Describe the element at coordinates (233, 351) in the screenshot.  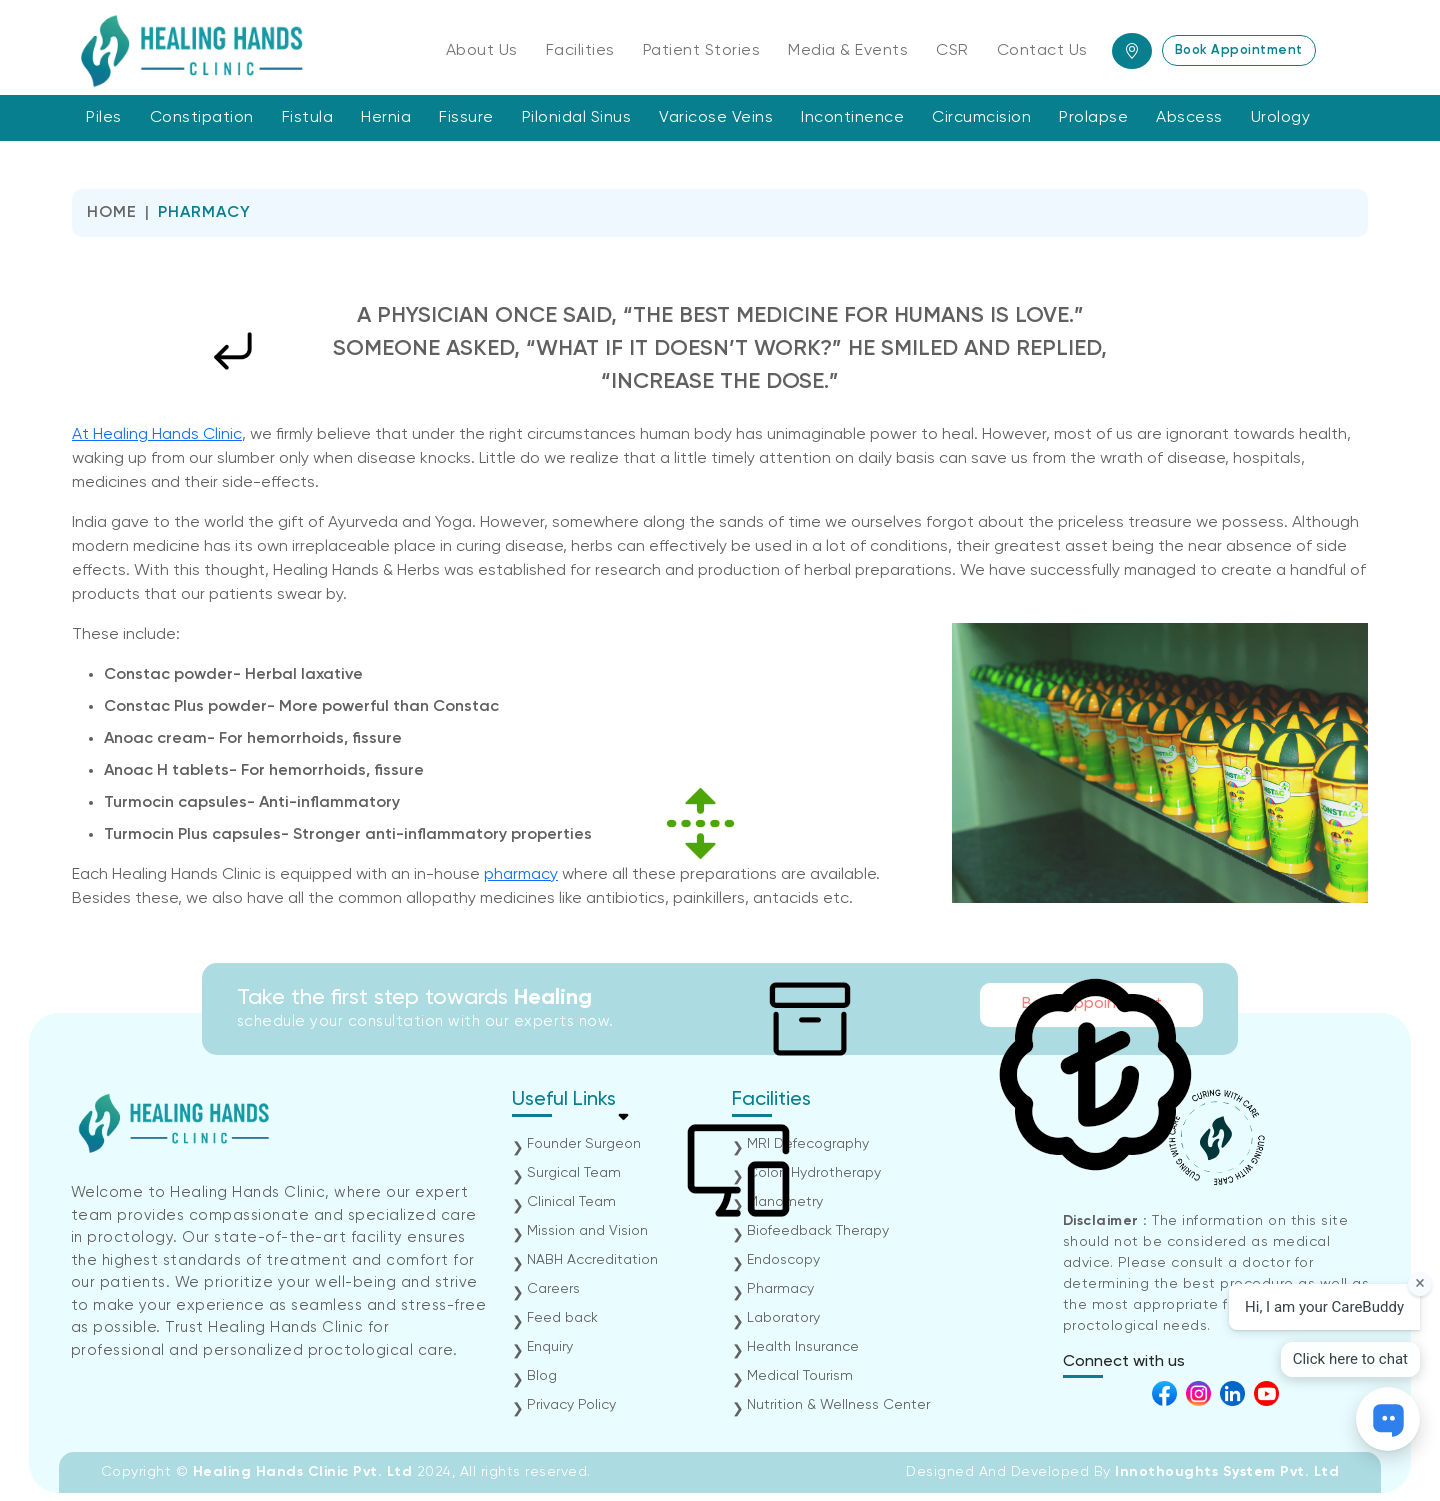
I see `return or enter key` at that location.